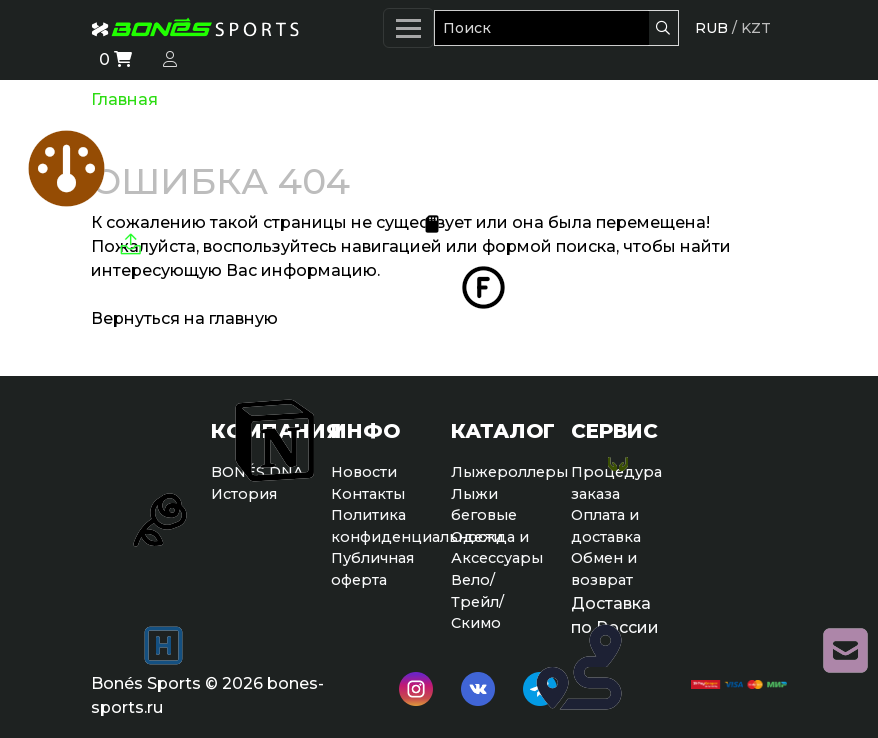  What do you see at coordinates (276, 440) in the screenshot?
I see `open Notion app` at bounding box center [276, 440].